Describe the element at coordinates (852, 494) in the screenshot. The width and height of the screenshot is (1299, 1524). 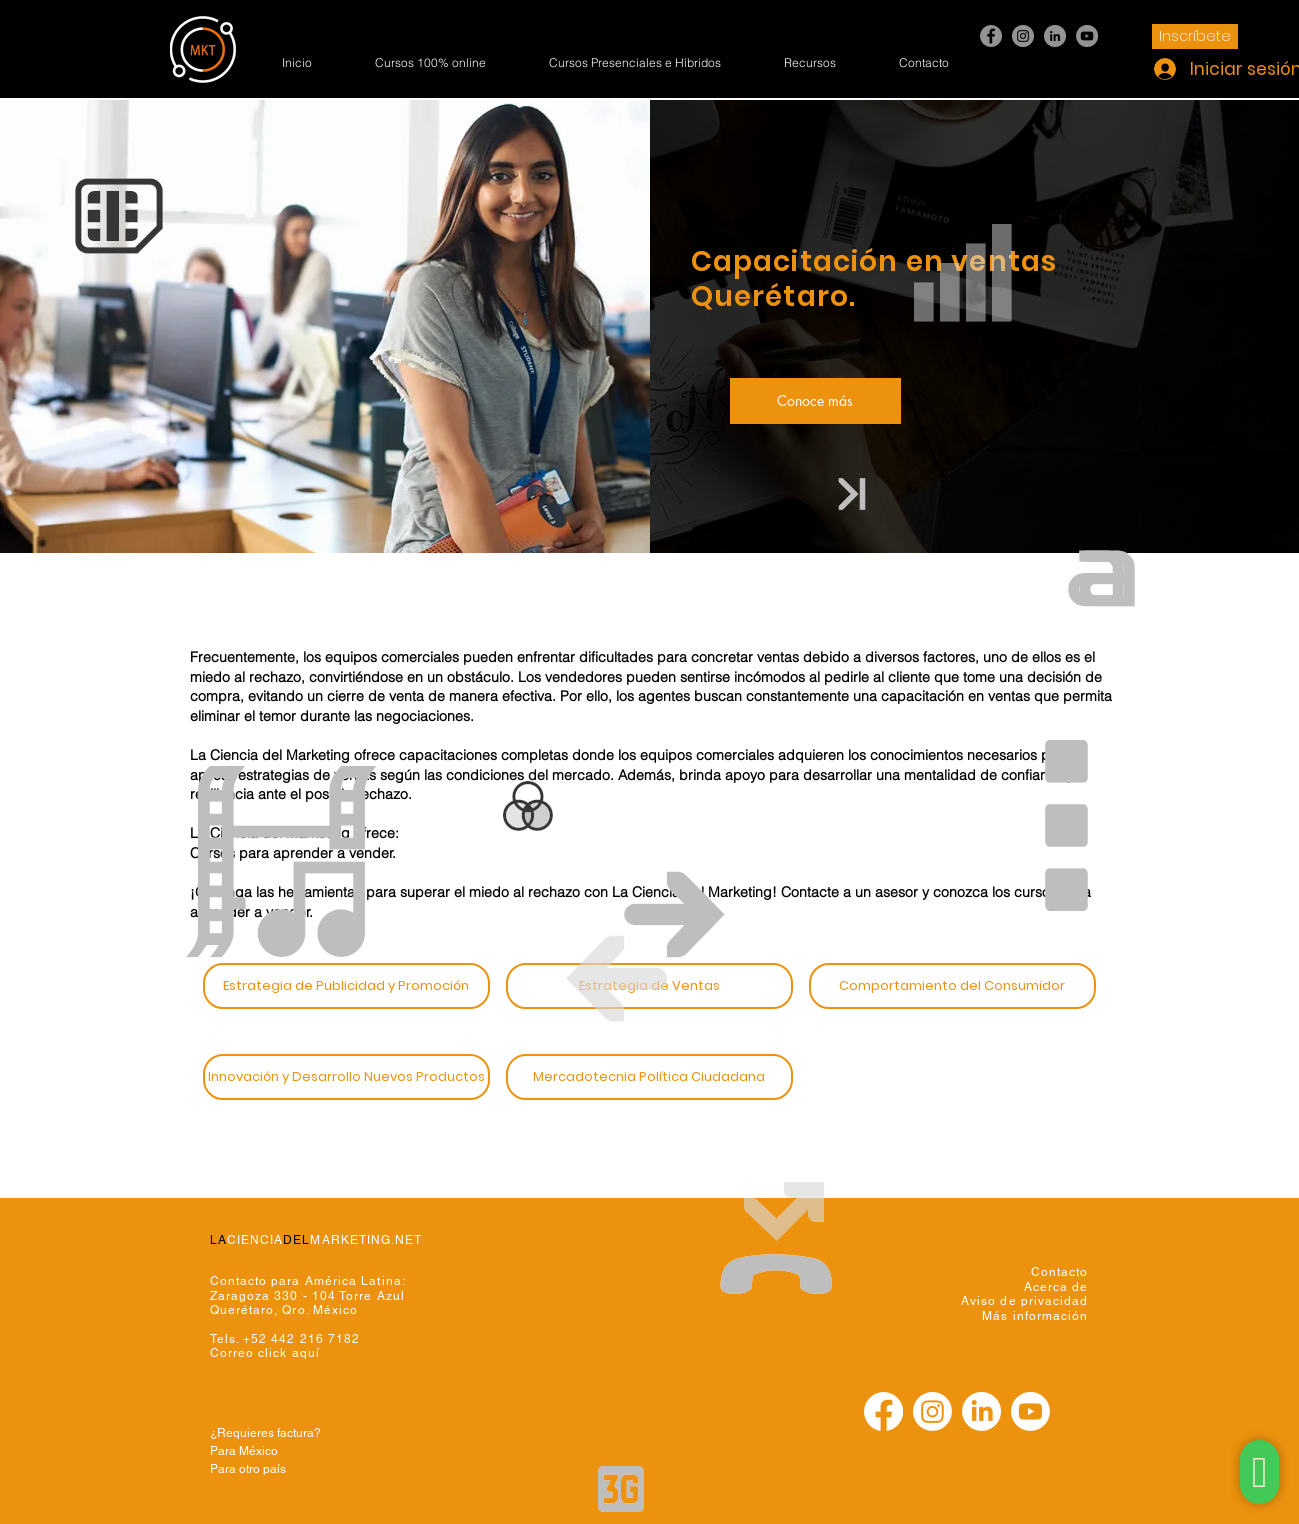
I see `skip to the end of a list or playlist` at that location.